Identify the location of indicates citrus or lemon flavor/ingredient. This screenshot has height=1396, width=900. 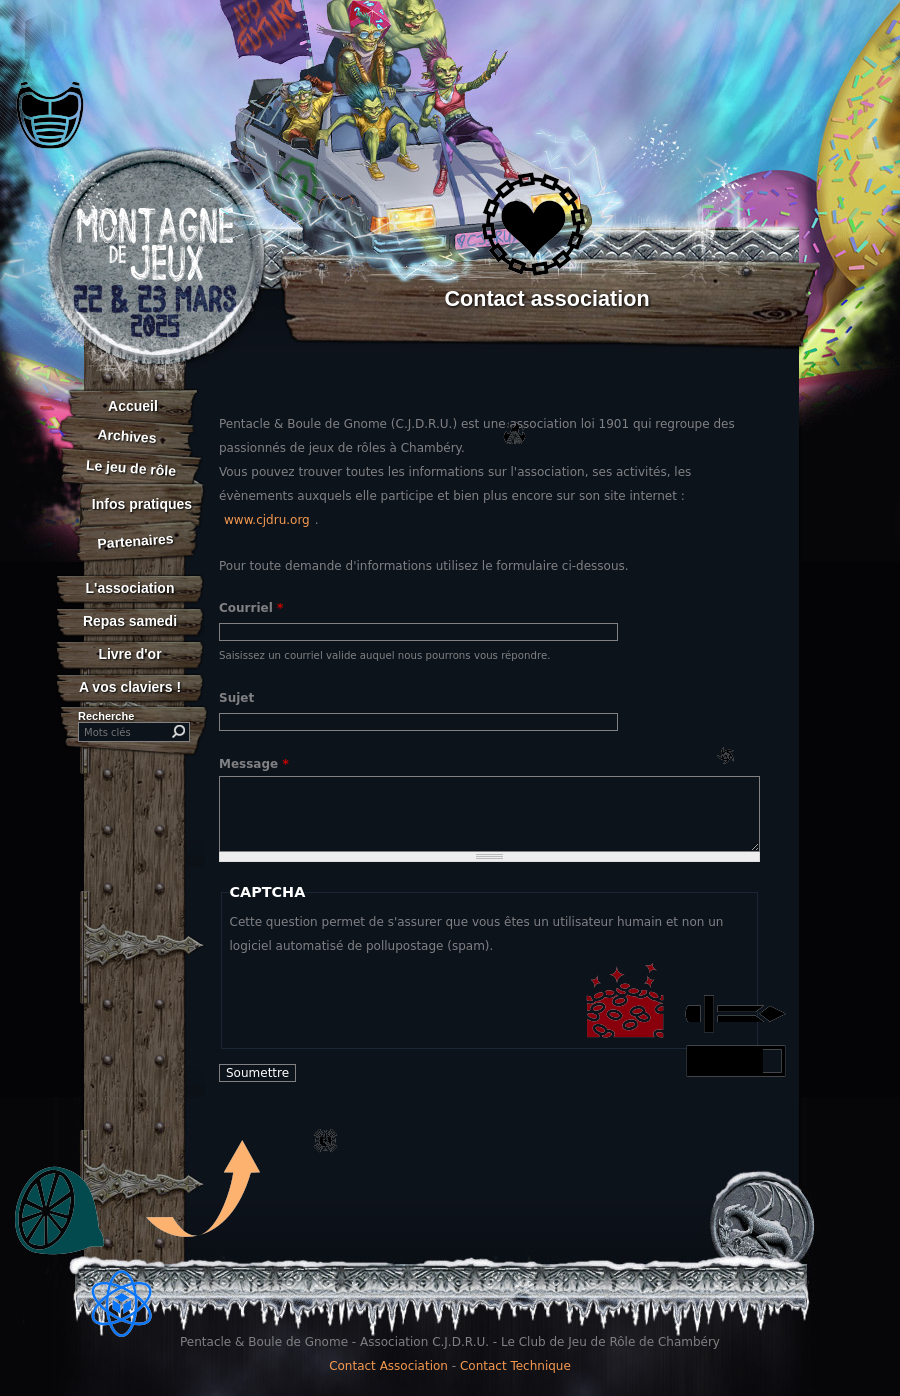
(59, 1210).